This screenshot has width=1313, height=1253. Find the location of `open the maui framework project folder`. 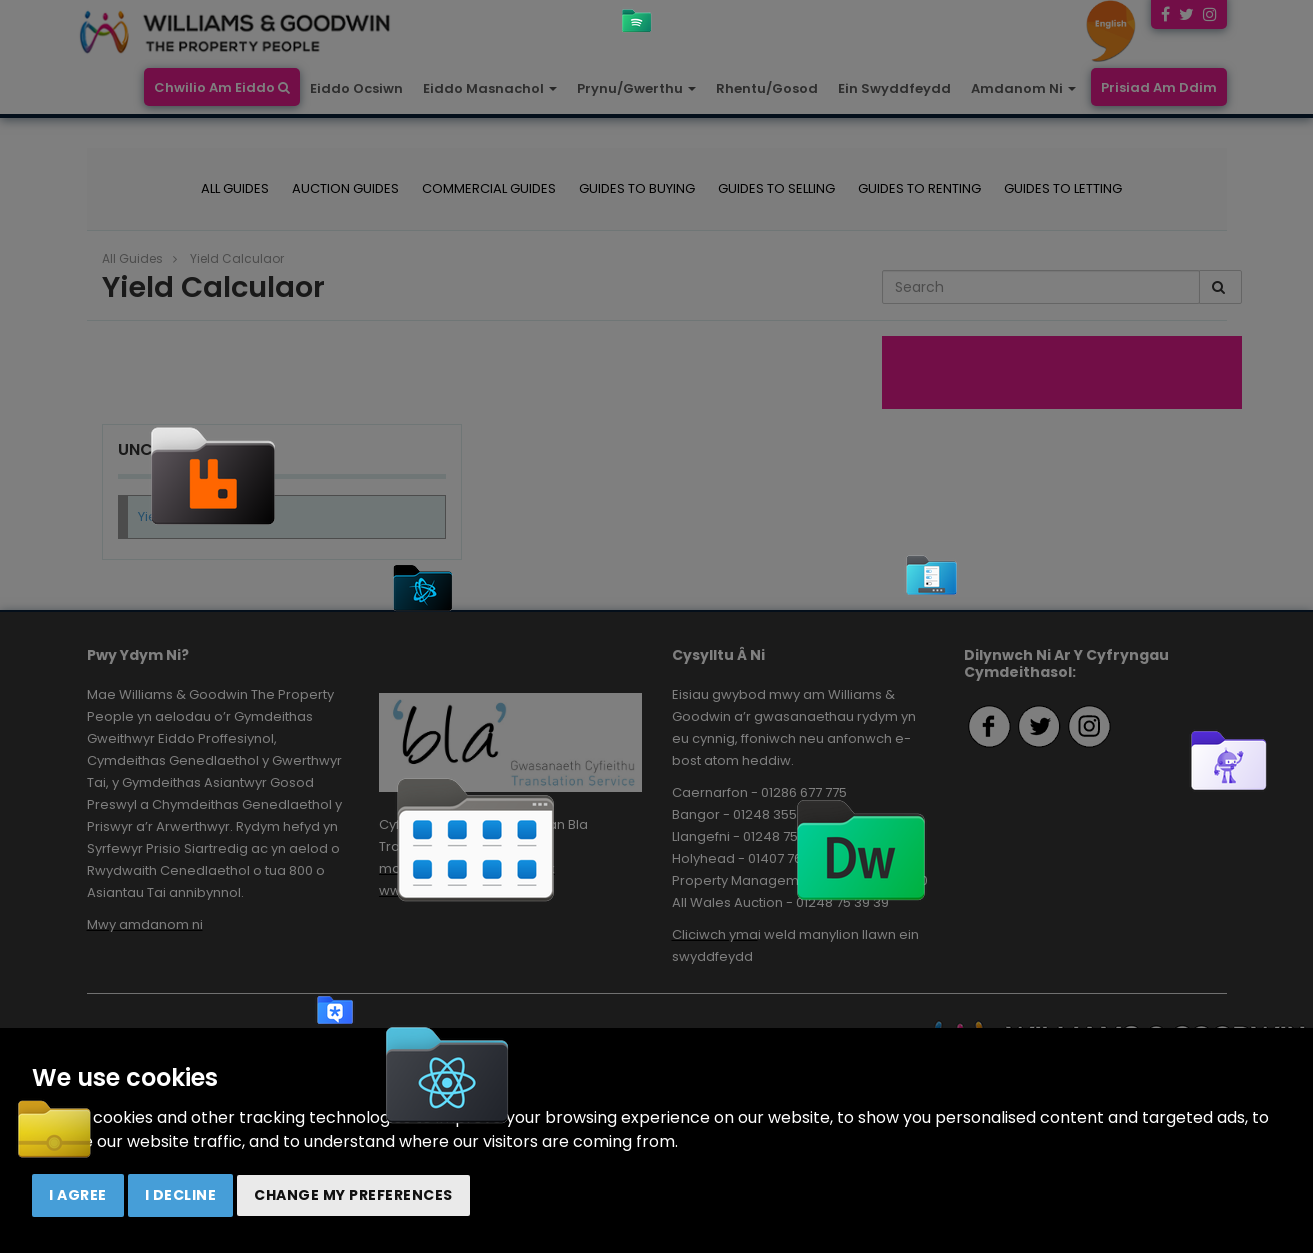

open the maui framework project folder is located at coordinates (1228, 762).